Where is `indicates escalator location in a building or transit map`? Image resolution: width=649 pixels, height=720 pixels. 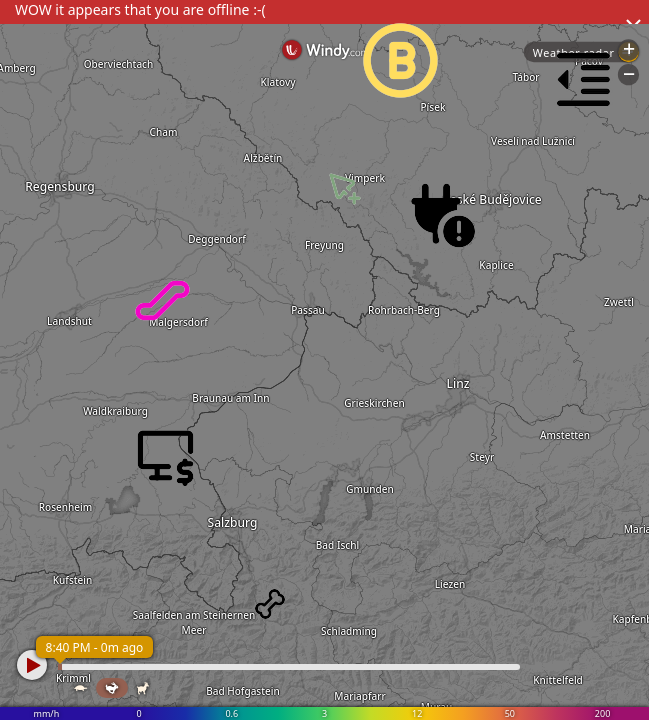
indicates escalator location in a building or transit map is located at coordinates (162, 300).